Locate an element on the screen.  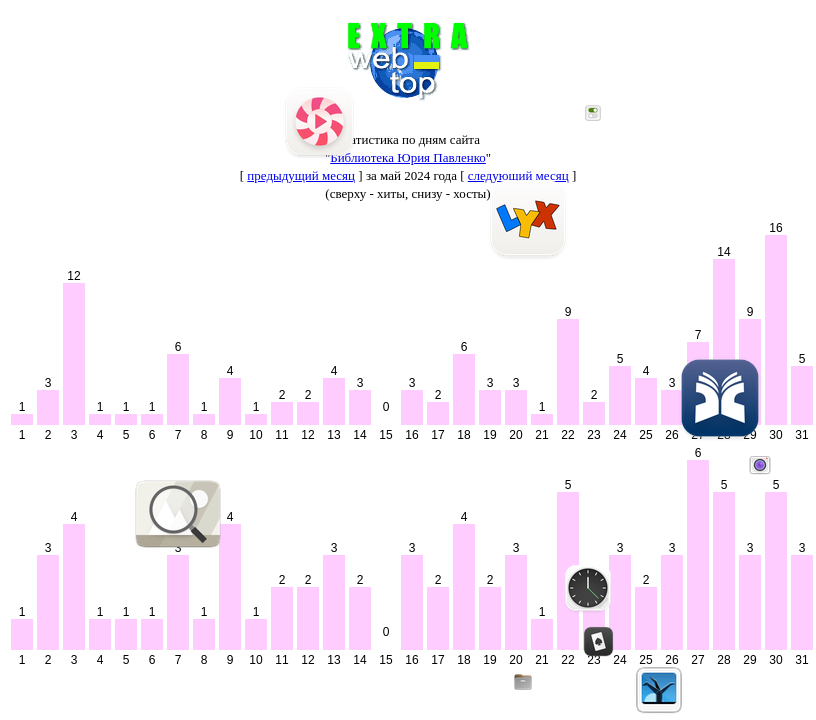
open shotwell photo manager is located at coordinates (659, 690).